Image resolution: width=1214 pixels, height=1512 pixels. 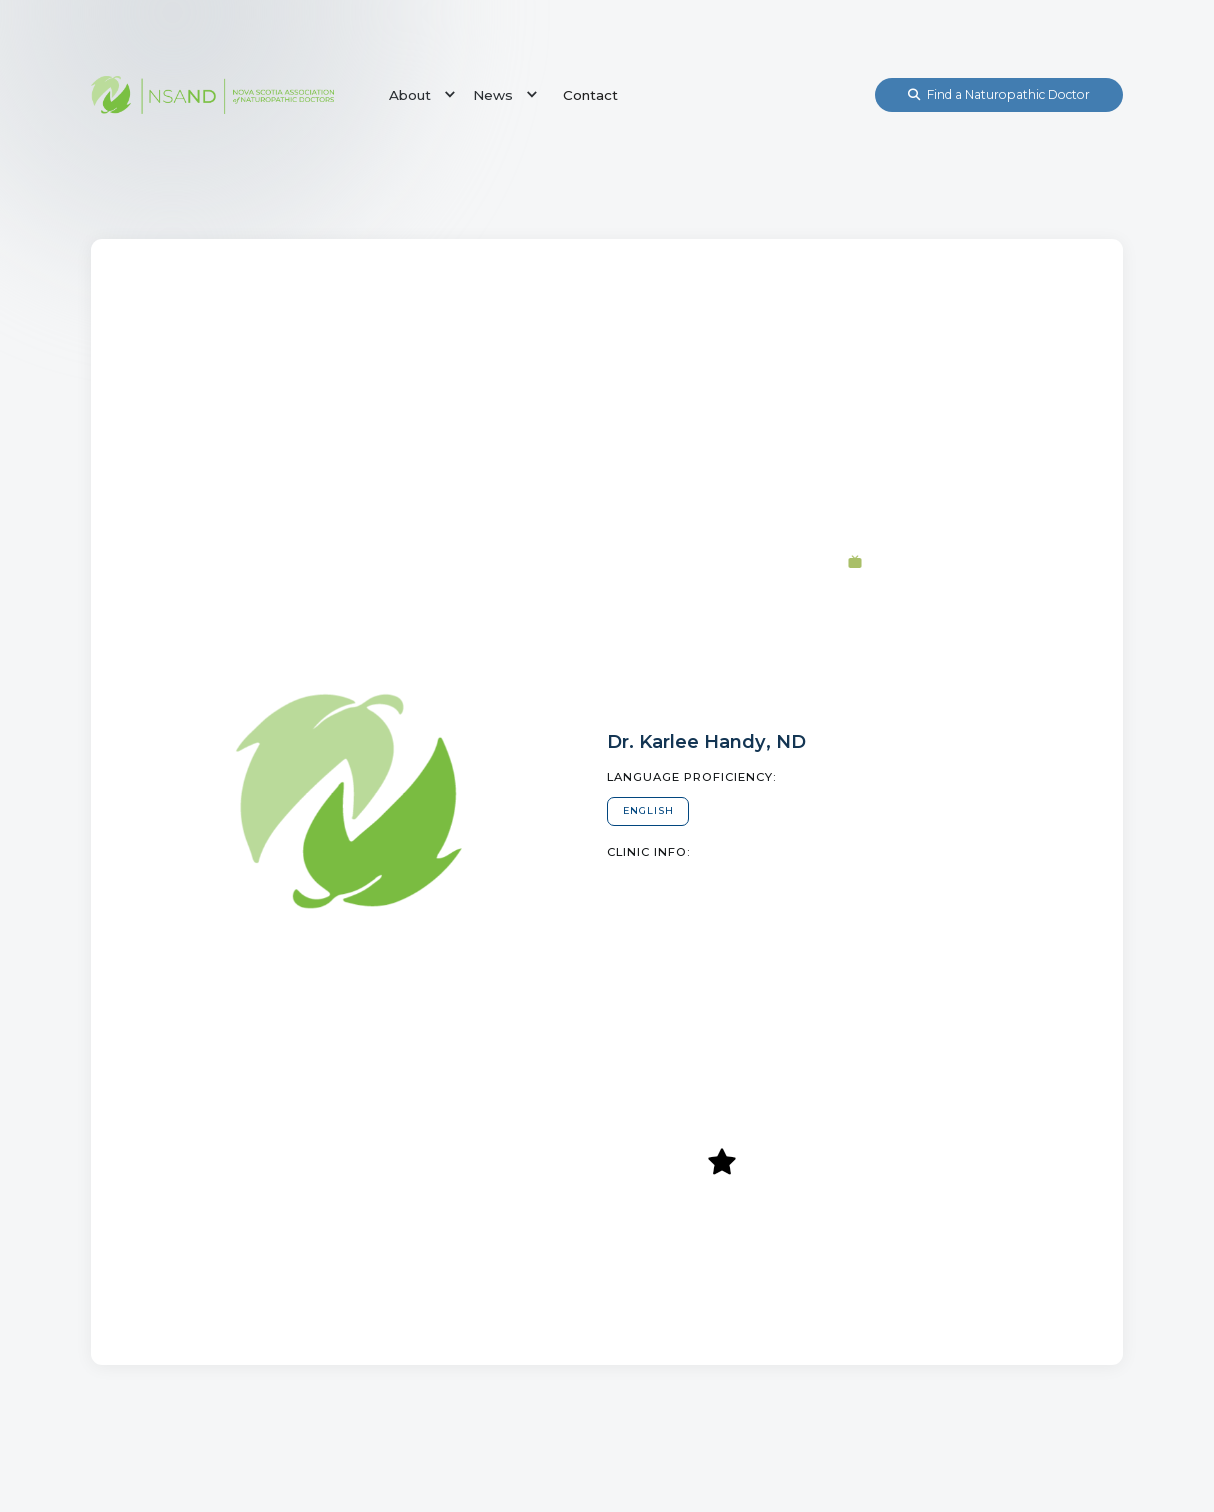 I want to click on access tv or display settings, so click(x=855, y=562).